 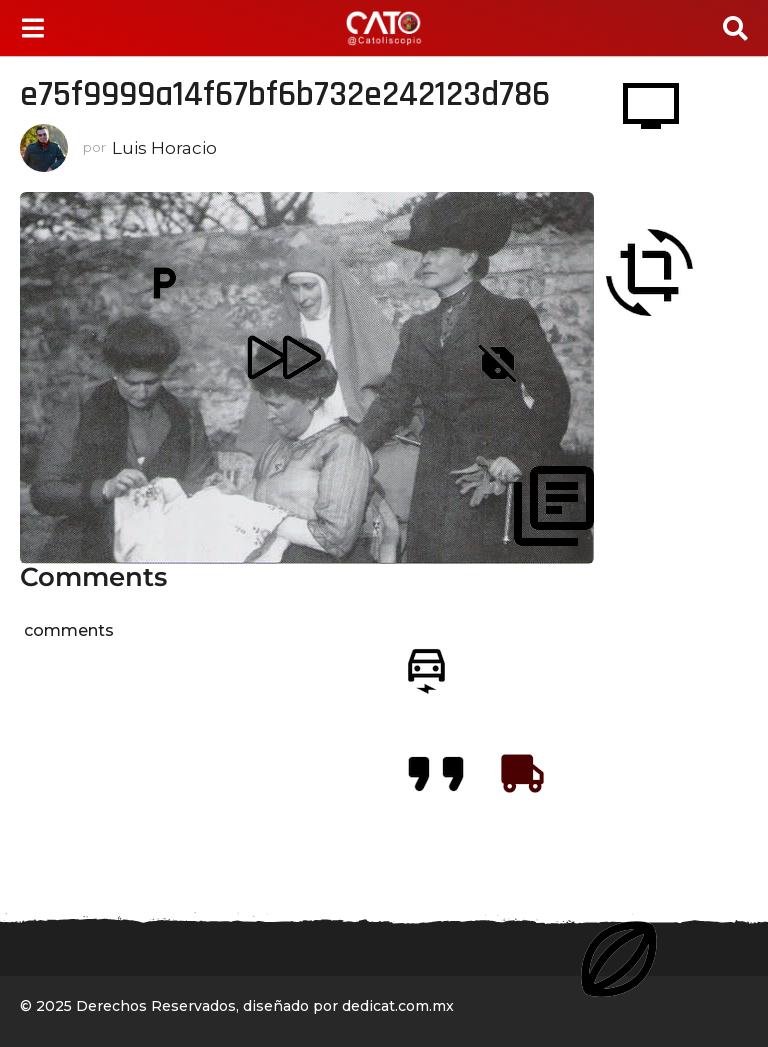 What do you see at coordinates (619, 959) in the screenshot?
I see `view rugby sports content` at bounding box center [619, 959].